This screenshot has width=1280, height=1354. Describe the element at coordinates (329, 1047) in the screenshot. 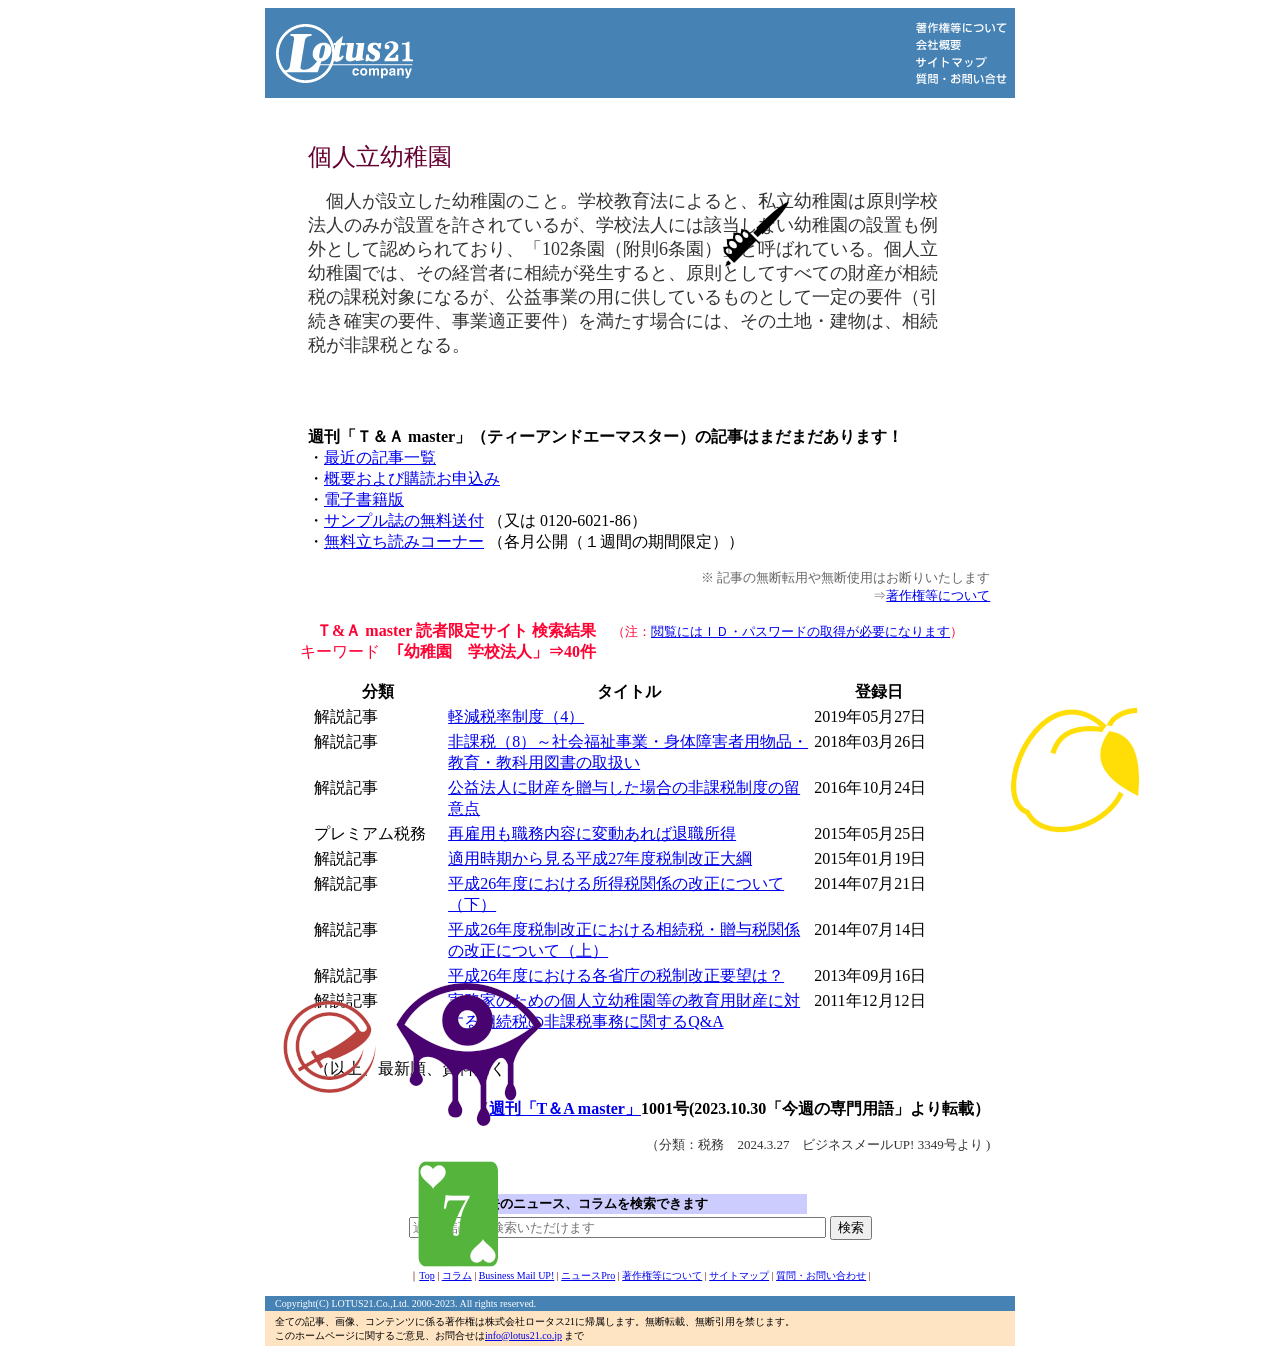

I see `activate spin attack or special sword ability` at that location.